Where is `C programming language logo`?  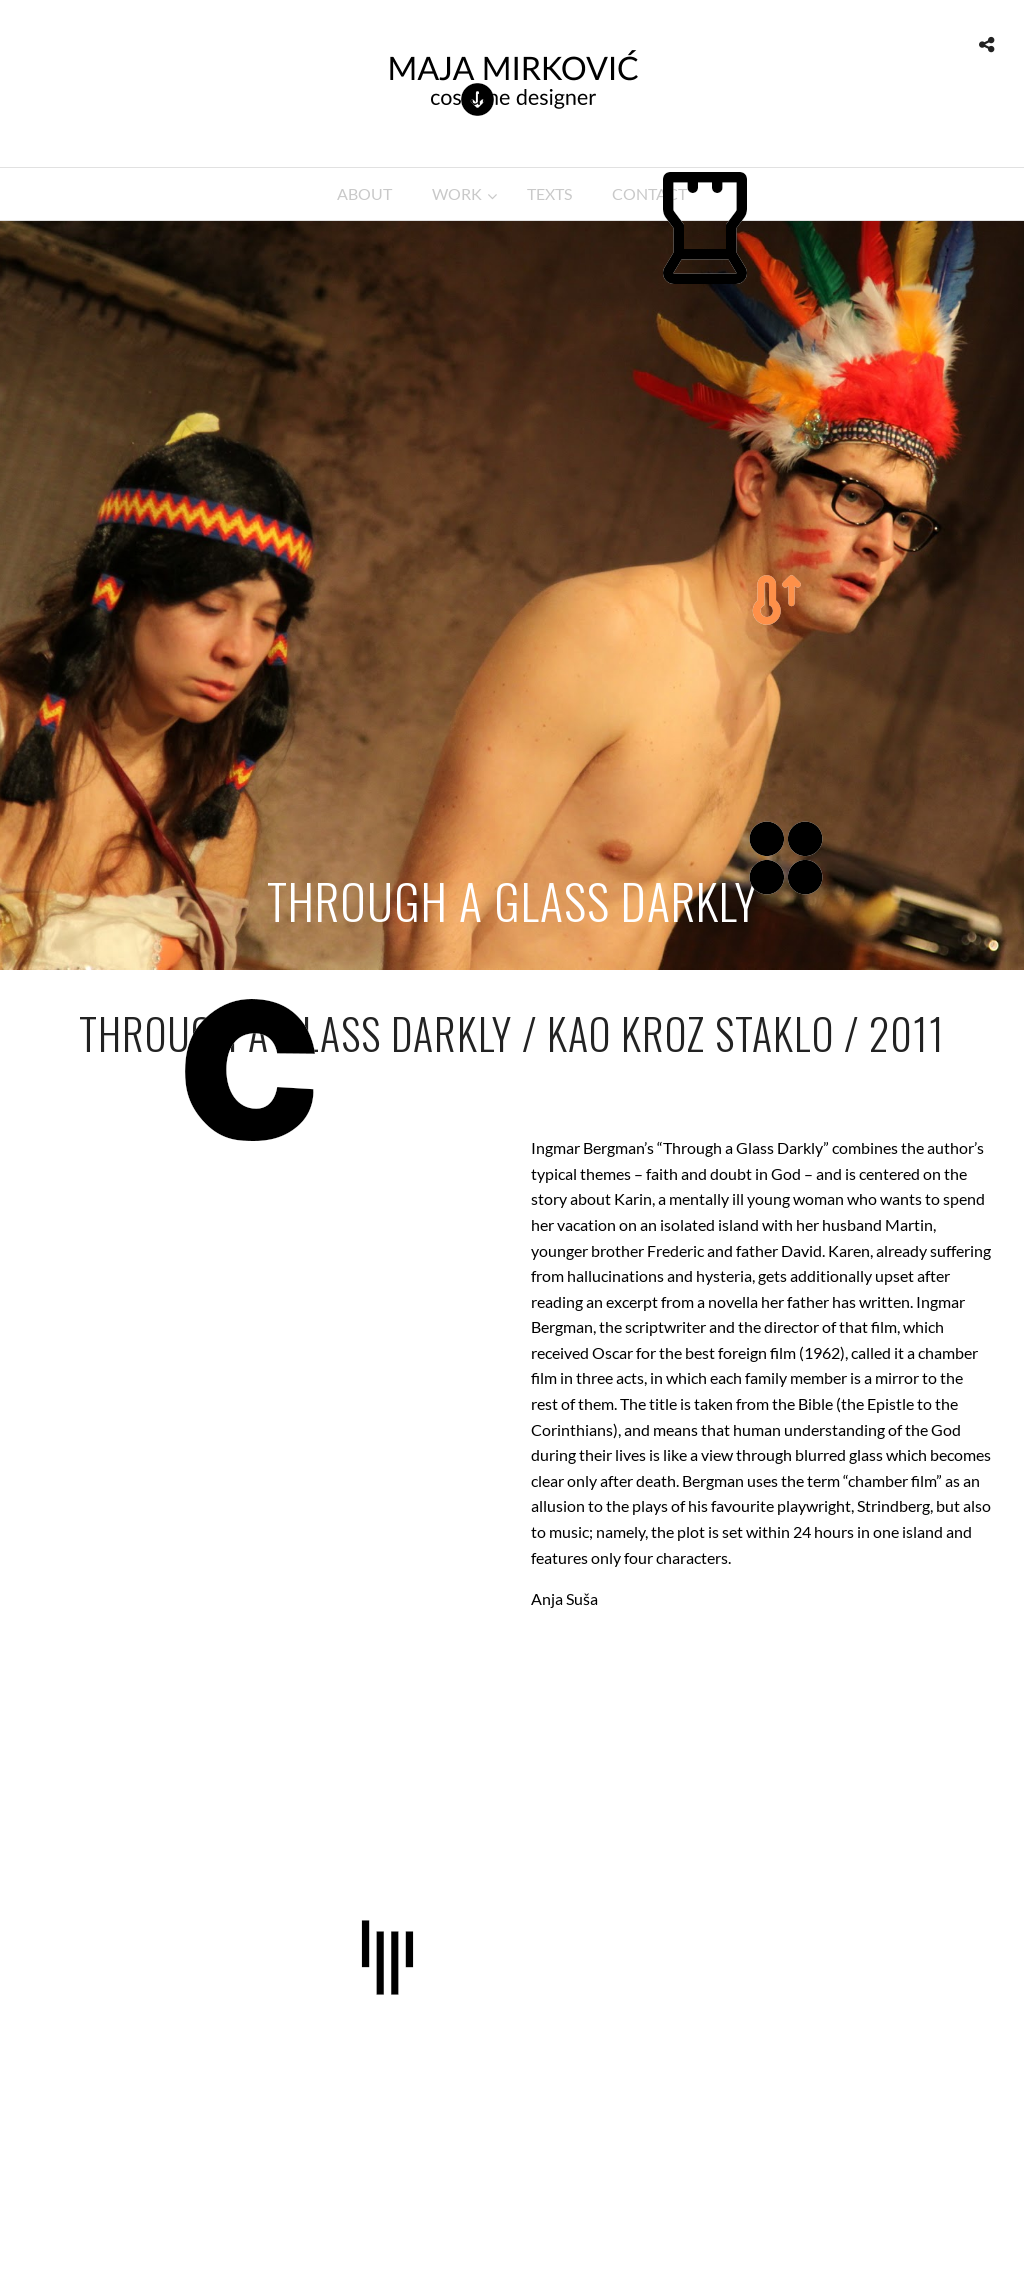 C programming language logo is located at coordinates (250, 1070).